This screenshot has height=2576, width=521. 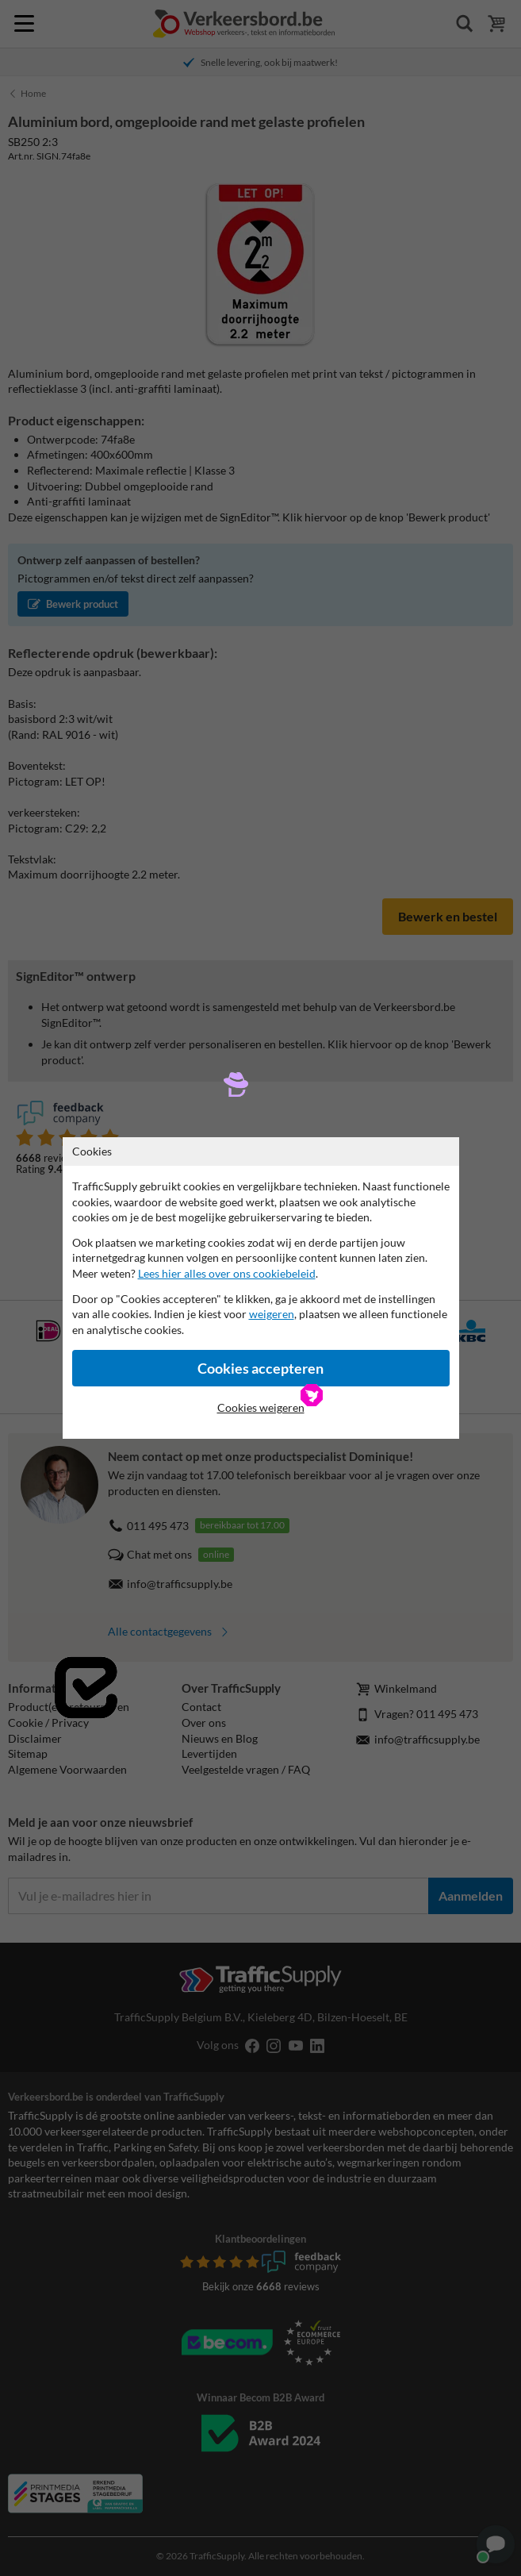 What do you see at coordinates (86, 1687) in the screenshot?
I see `checkmarx company logo` at bounding box center [86, 1687].